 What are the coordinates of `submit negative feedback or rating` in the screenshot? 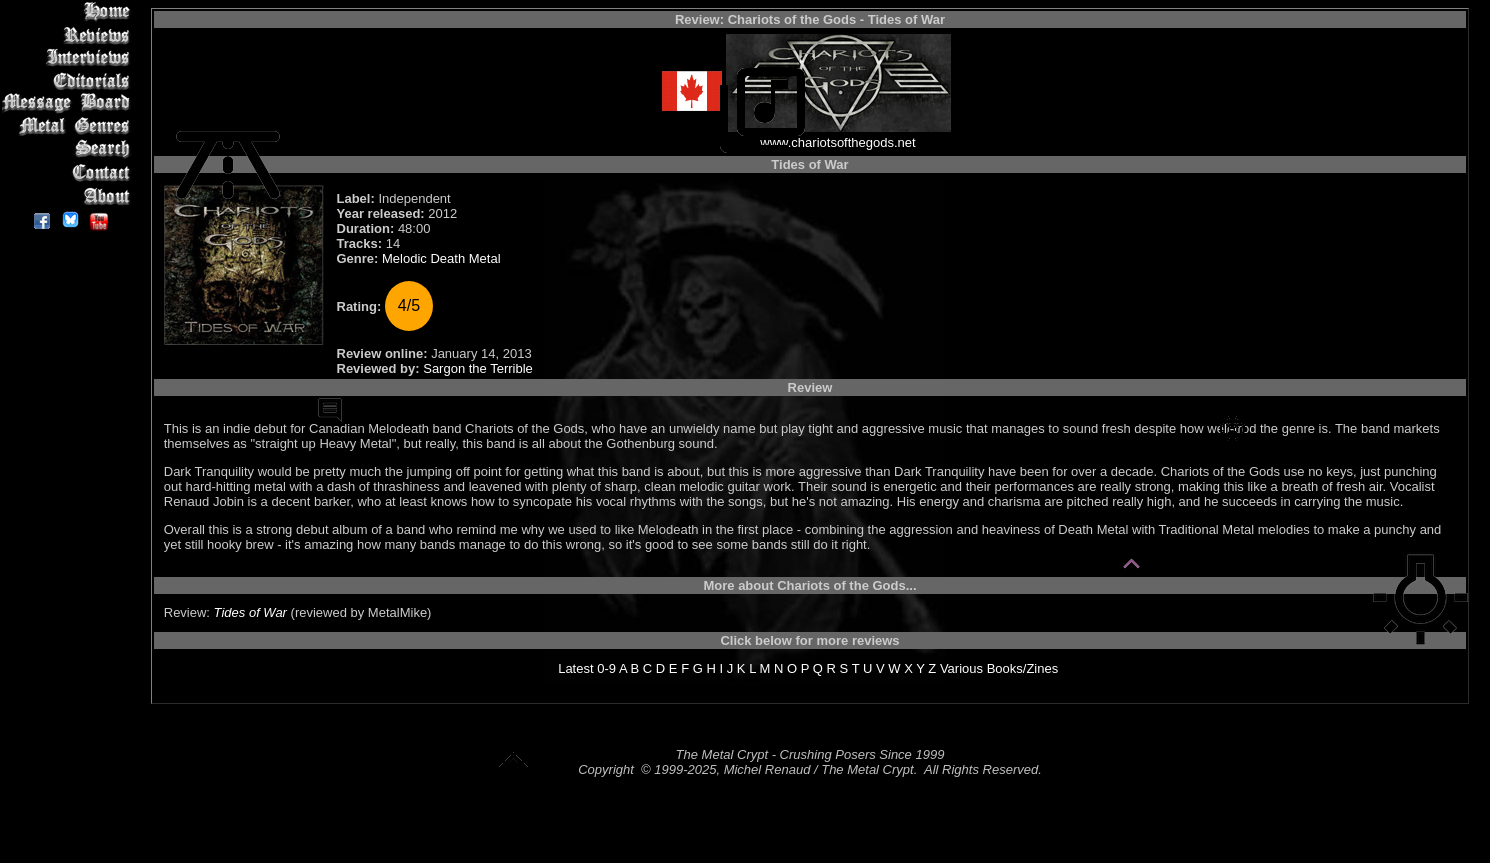 It's located at (1232, 428).